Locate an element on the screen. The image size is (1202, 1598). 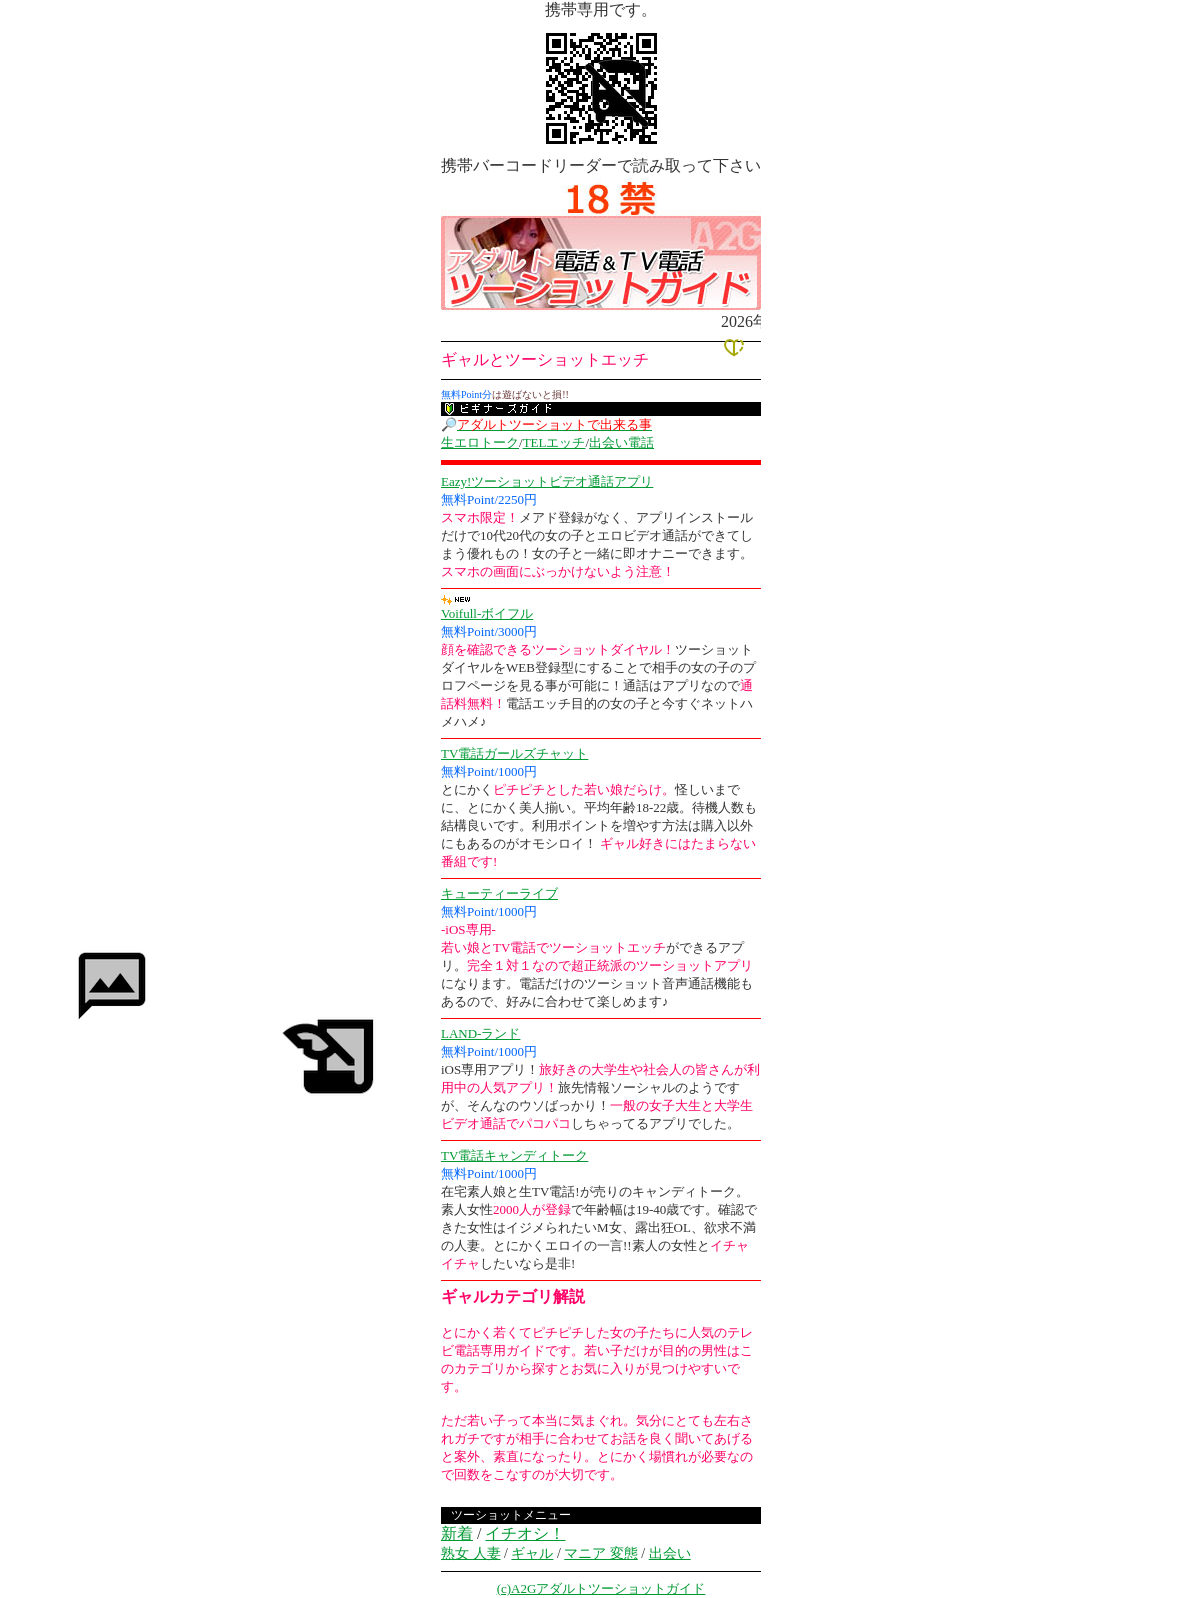
no bus transfer available at this stop is located at coordinates (619, 93).